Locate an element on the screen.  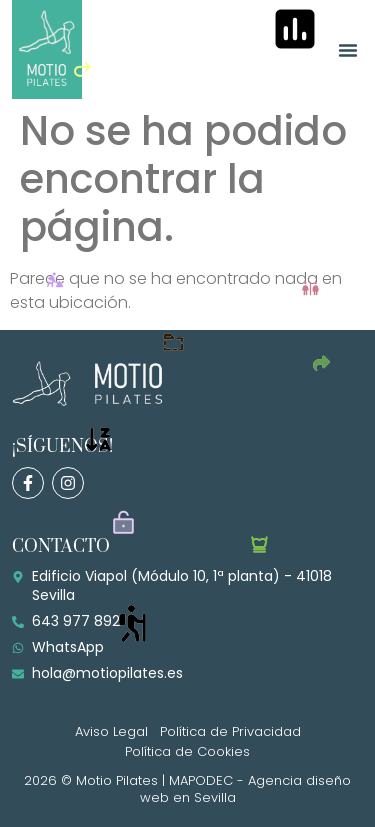
locate nearby restrooms is located at coordinates (310, 288).